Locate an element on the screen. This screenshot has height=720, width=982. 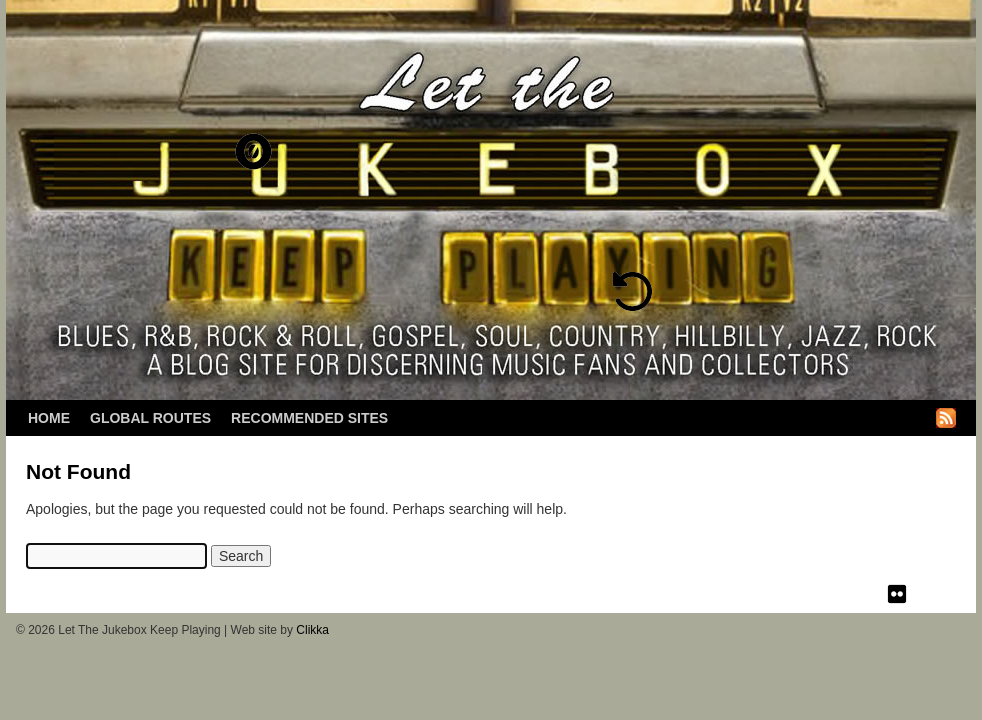
undo the last action is located at coordinates (632, 291).